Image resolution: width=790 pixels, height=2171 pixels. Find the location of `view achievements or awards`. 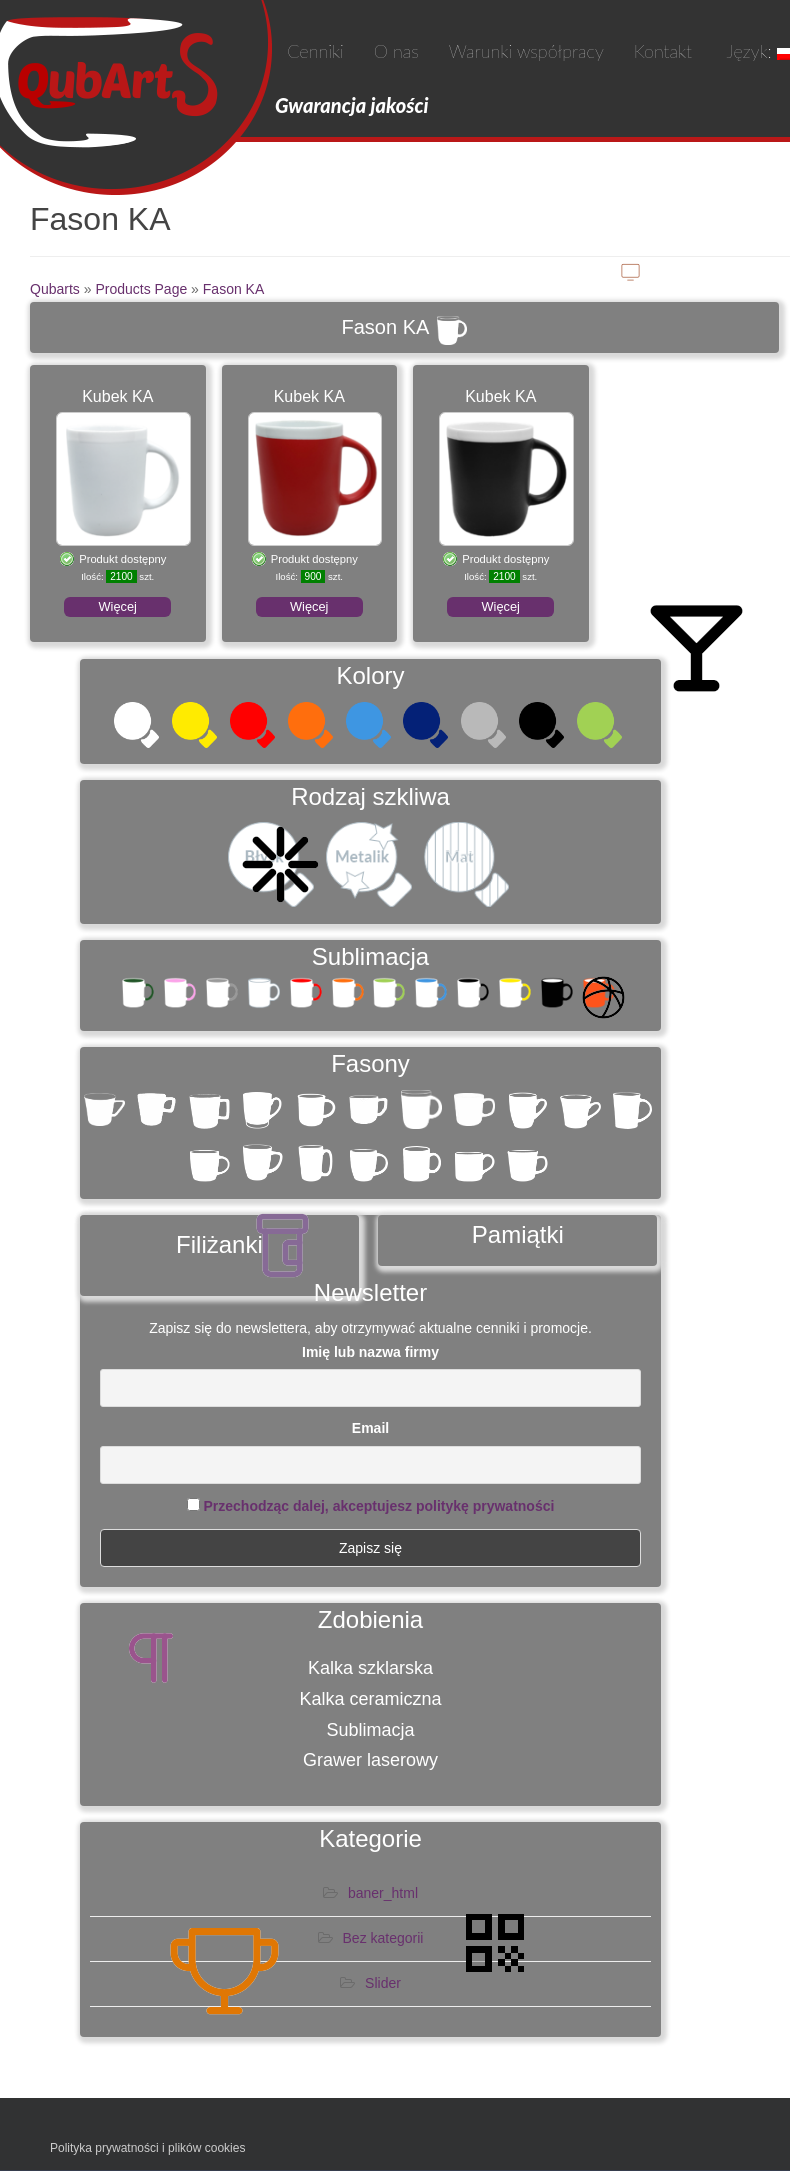

view achievements or awards is located at coordinates (224, 1967).